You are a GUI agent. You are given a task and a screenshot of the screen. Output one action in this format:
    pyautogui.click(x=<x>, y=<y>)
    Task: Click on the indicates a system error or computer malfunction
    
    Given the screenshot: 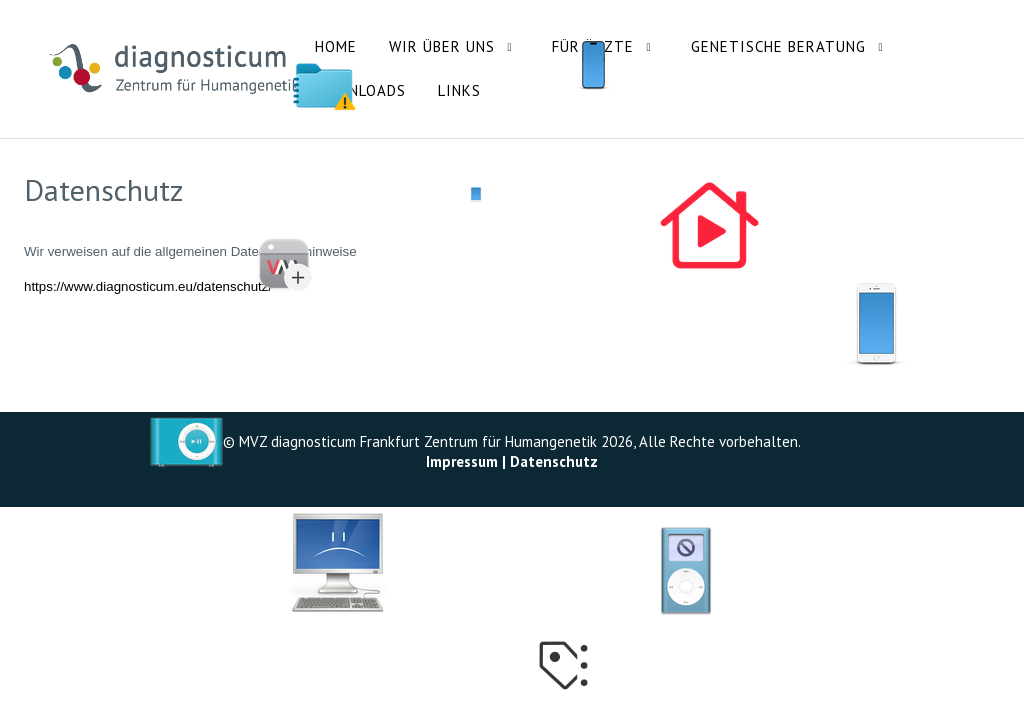 What is the action you would take?
    pyautogui.click(x=338, y=564)
    